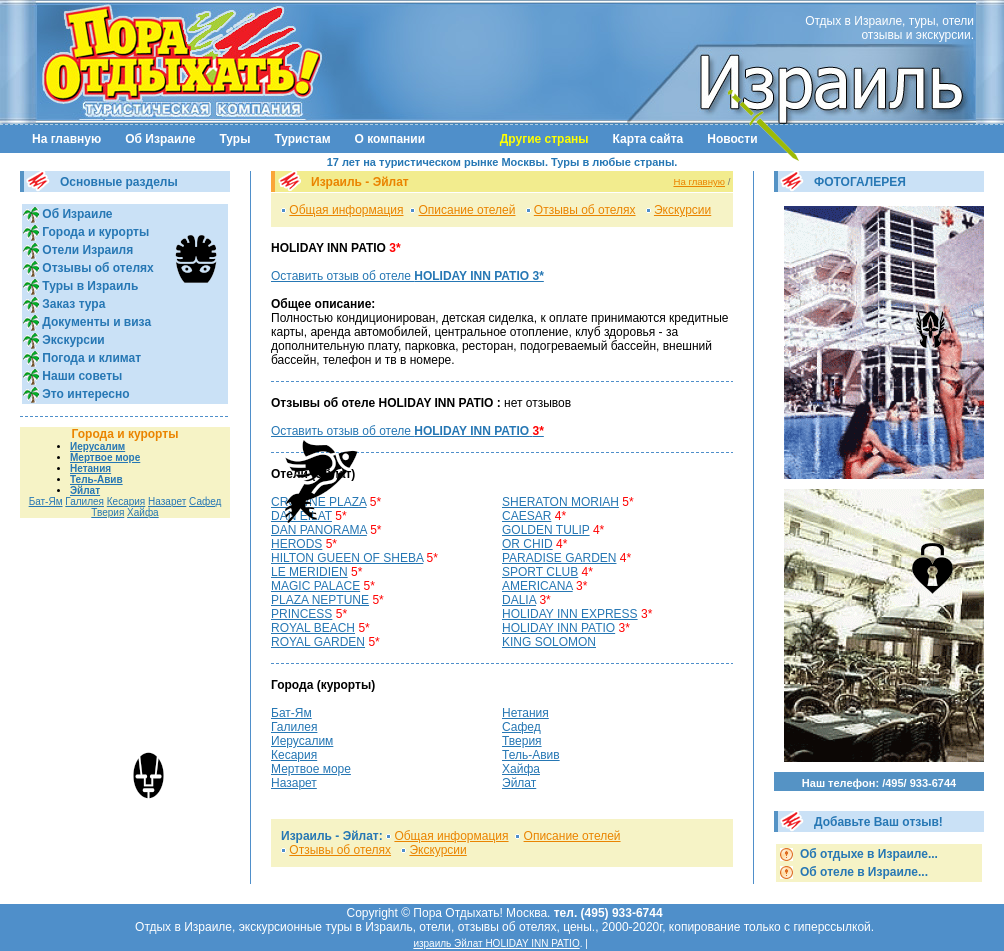 This screenshot has width=1004, height=951. What do you see at coordinates (321, 481) in the screenshot?
I see `flying trout creature in a fantasy game` at bounding box center [321, 481].